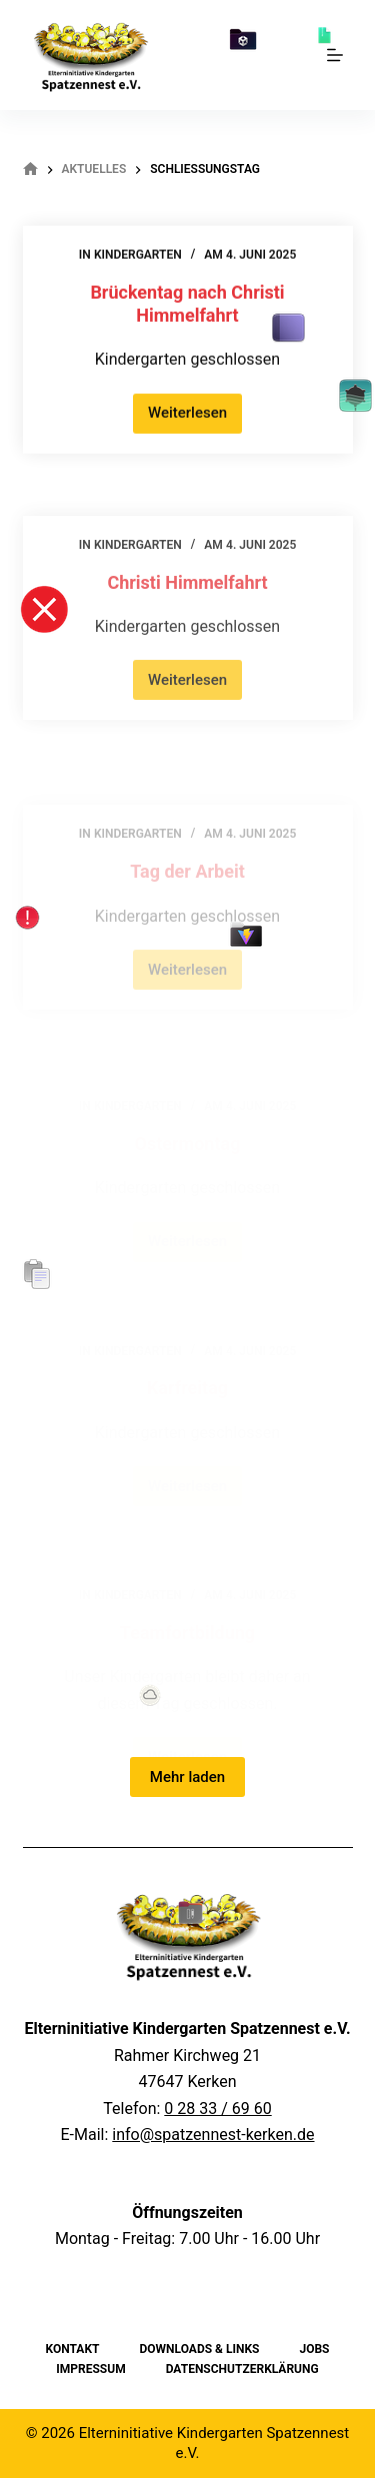  What do you see at coordinates (27, 917) in the screenshot?
I see `indicates an application error or crash` at bounding box center [27, 917].